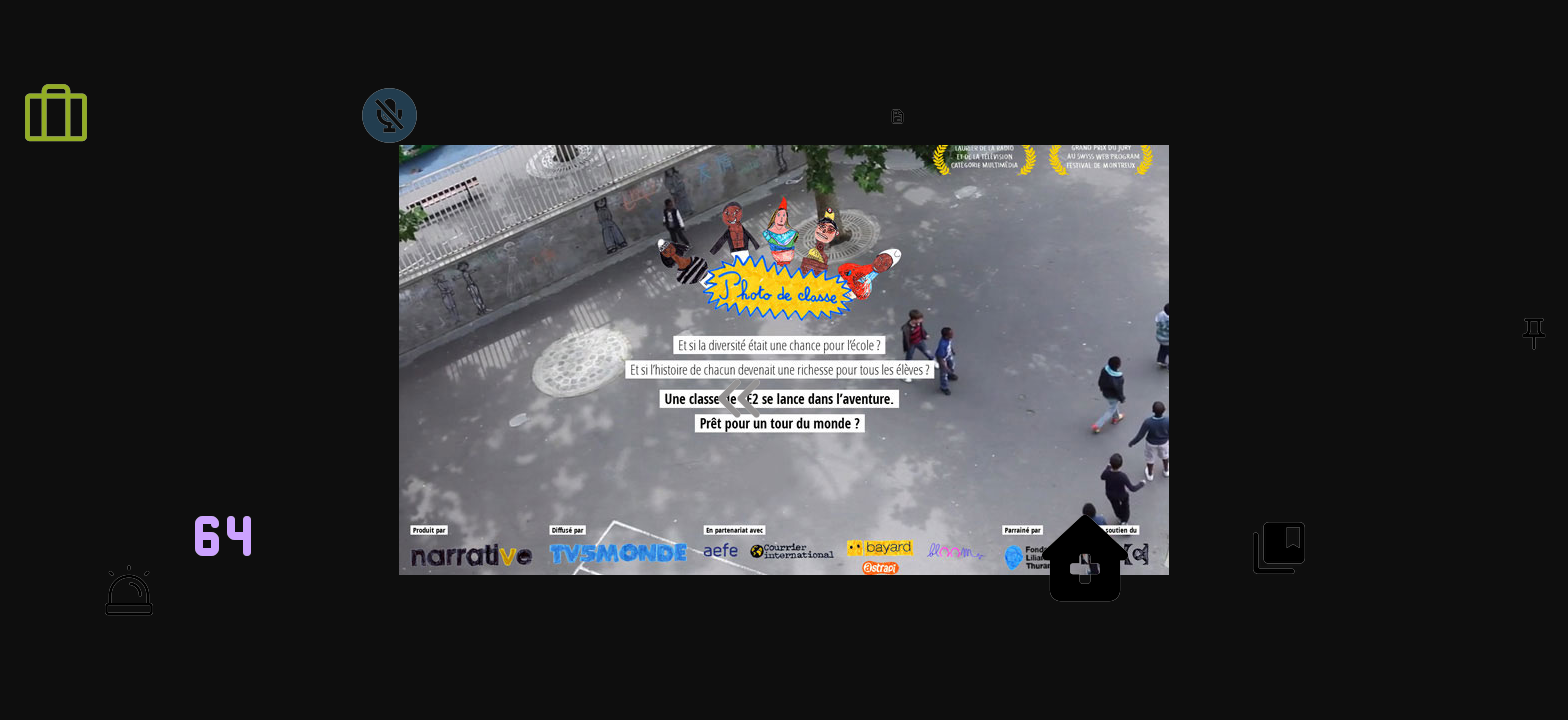  Describe the element at coordinates (897, 116) in the screenshot. I see `view invoice or billing document` at that location.